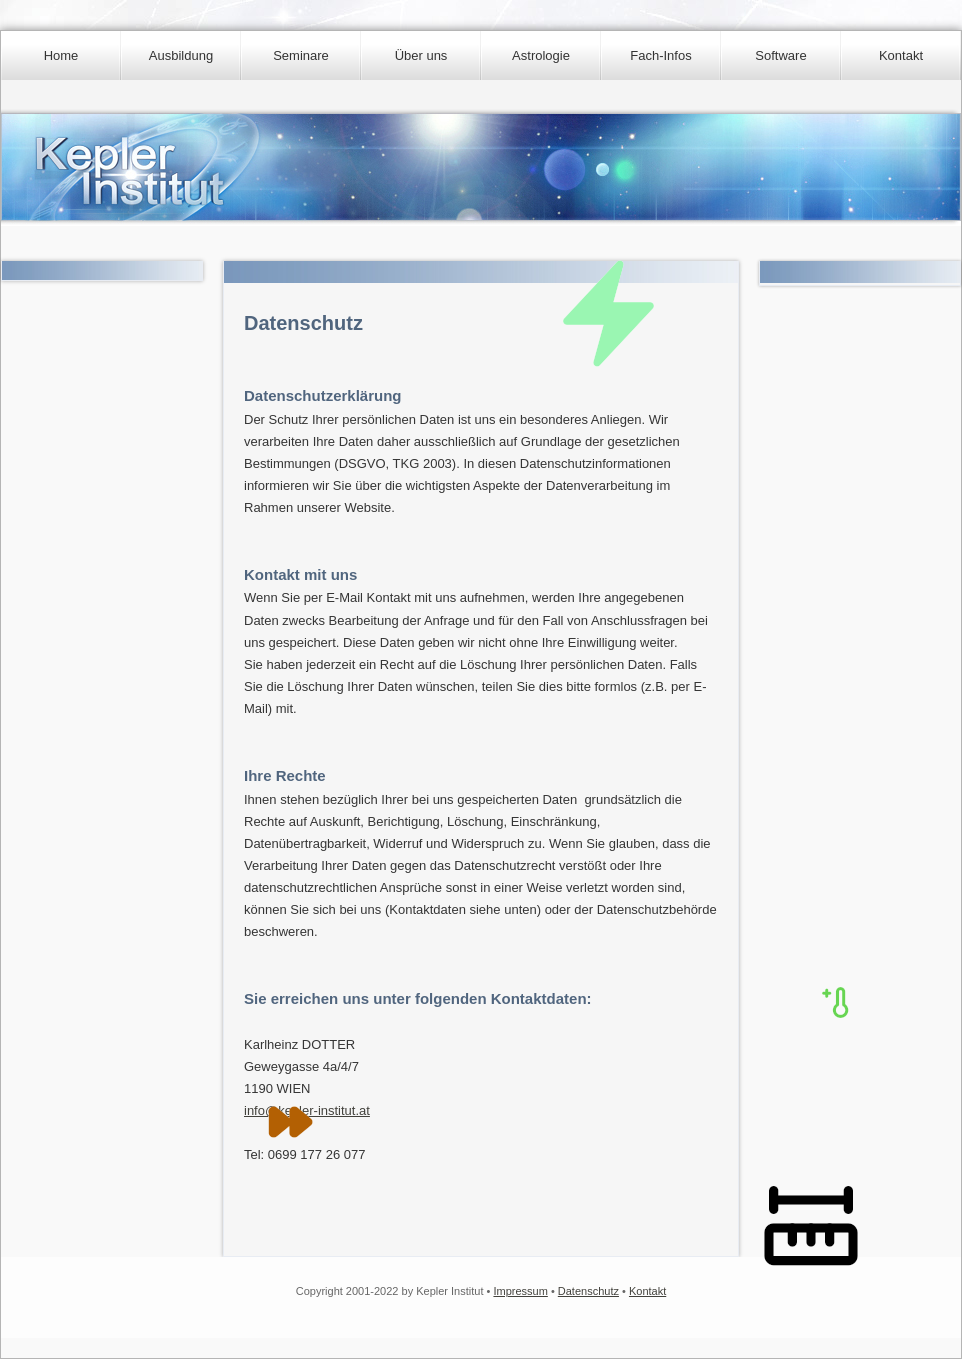 The width and height of the screenshot is (962, 1359). Describe the element at coordinates (608, 313) in the screenshot. I see `indicates flash or lightning mode is enabled` at that location.